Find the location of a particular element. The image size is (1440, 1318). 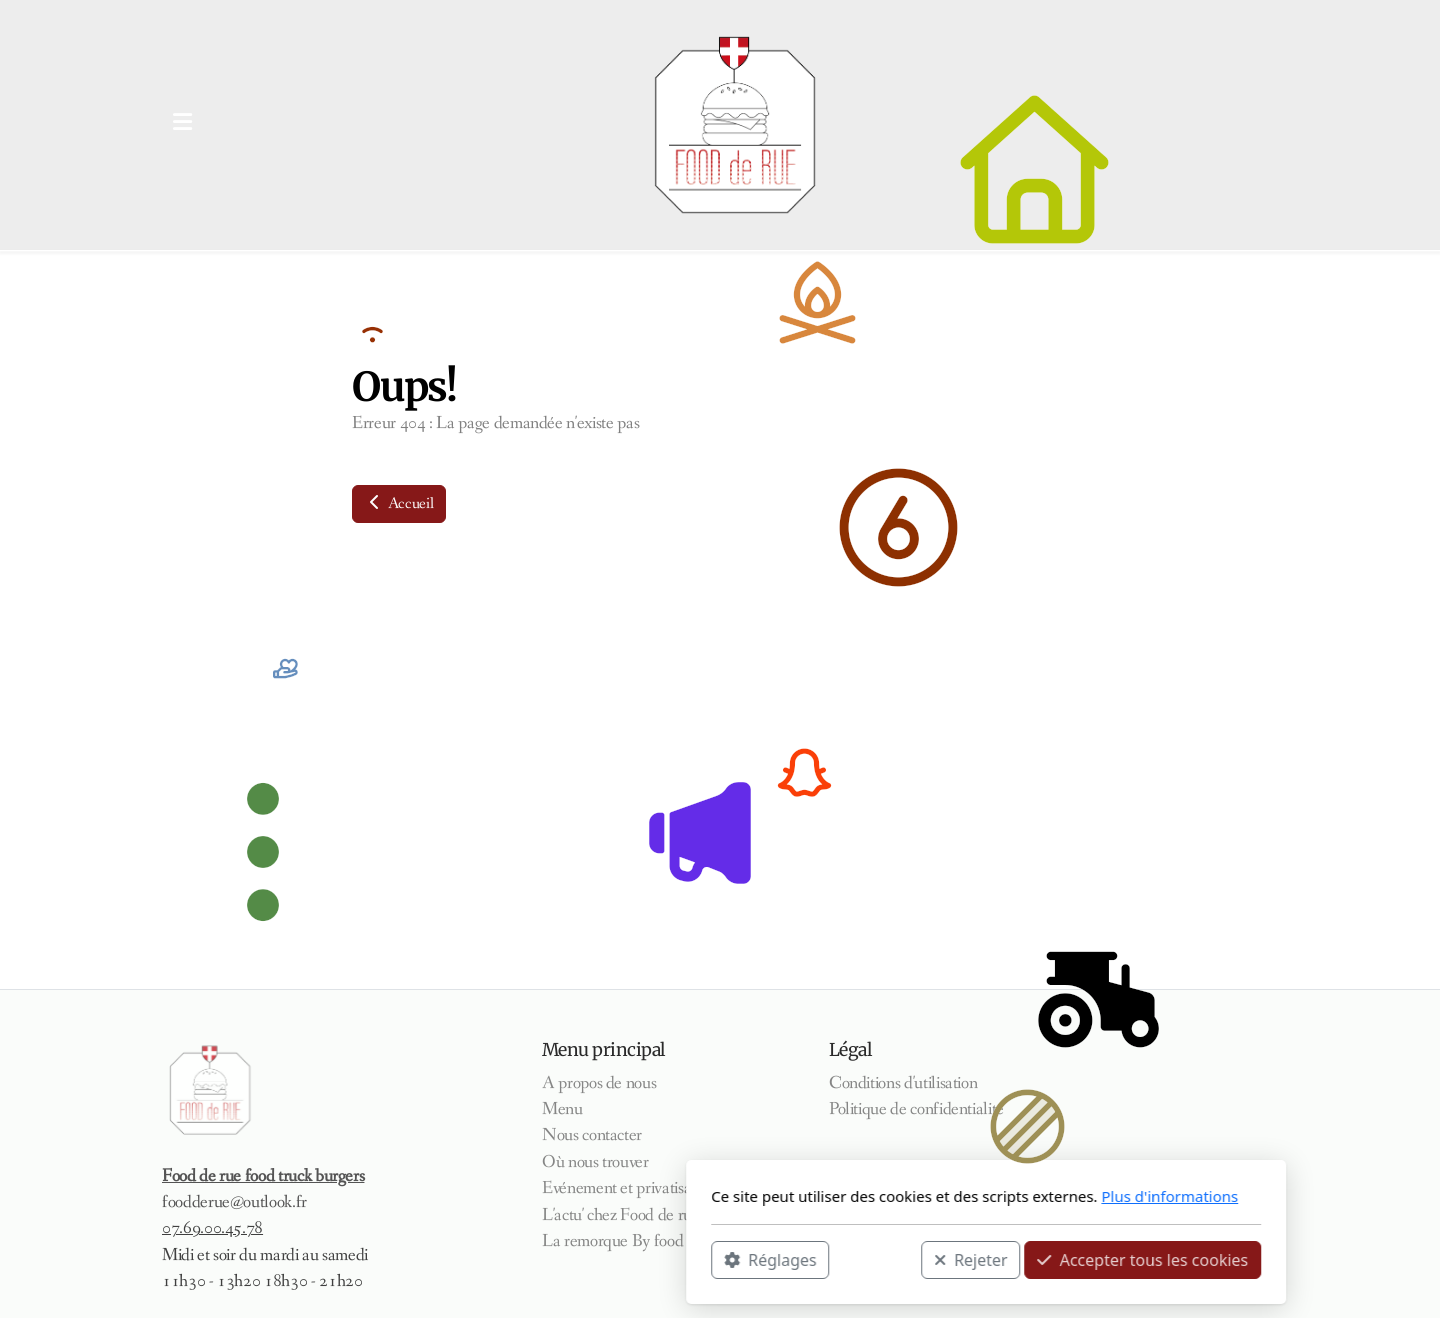

open Snapchat app is located at coordinates (804, 773).